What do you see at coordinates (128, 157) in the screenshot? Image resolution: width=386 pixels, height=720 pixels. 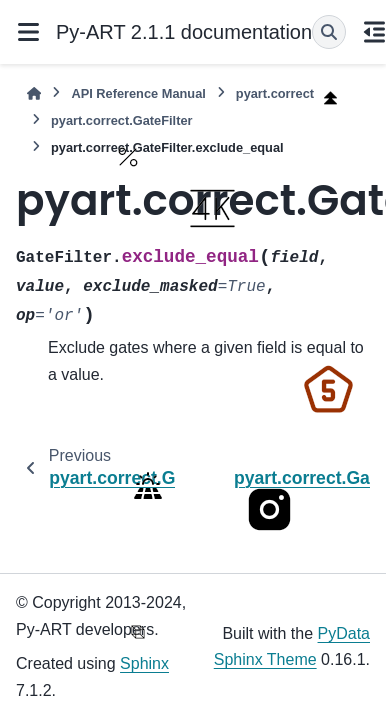 I see `view or apply a discount` at bounding box center [128, 157].